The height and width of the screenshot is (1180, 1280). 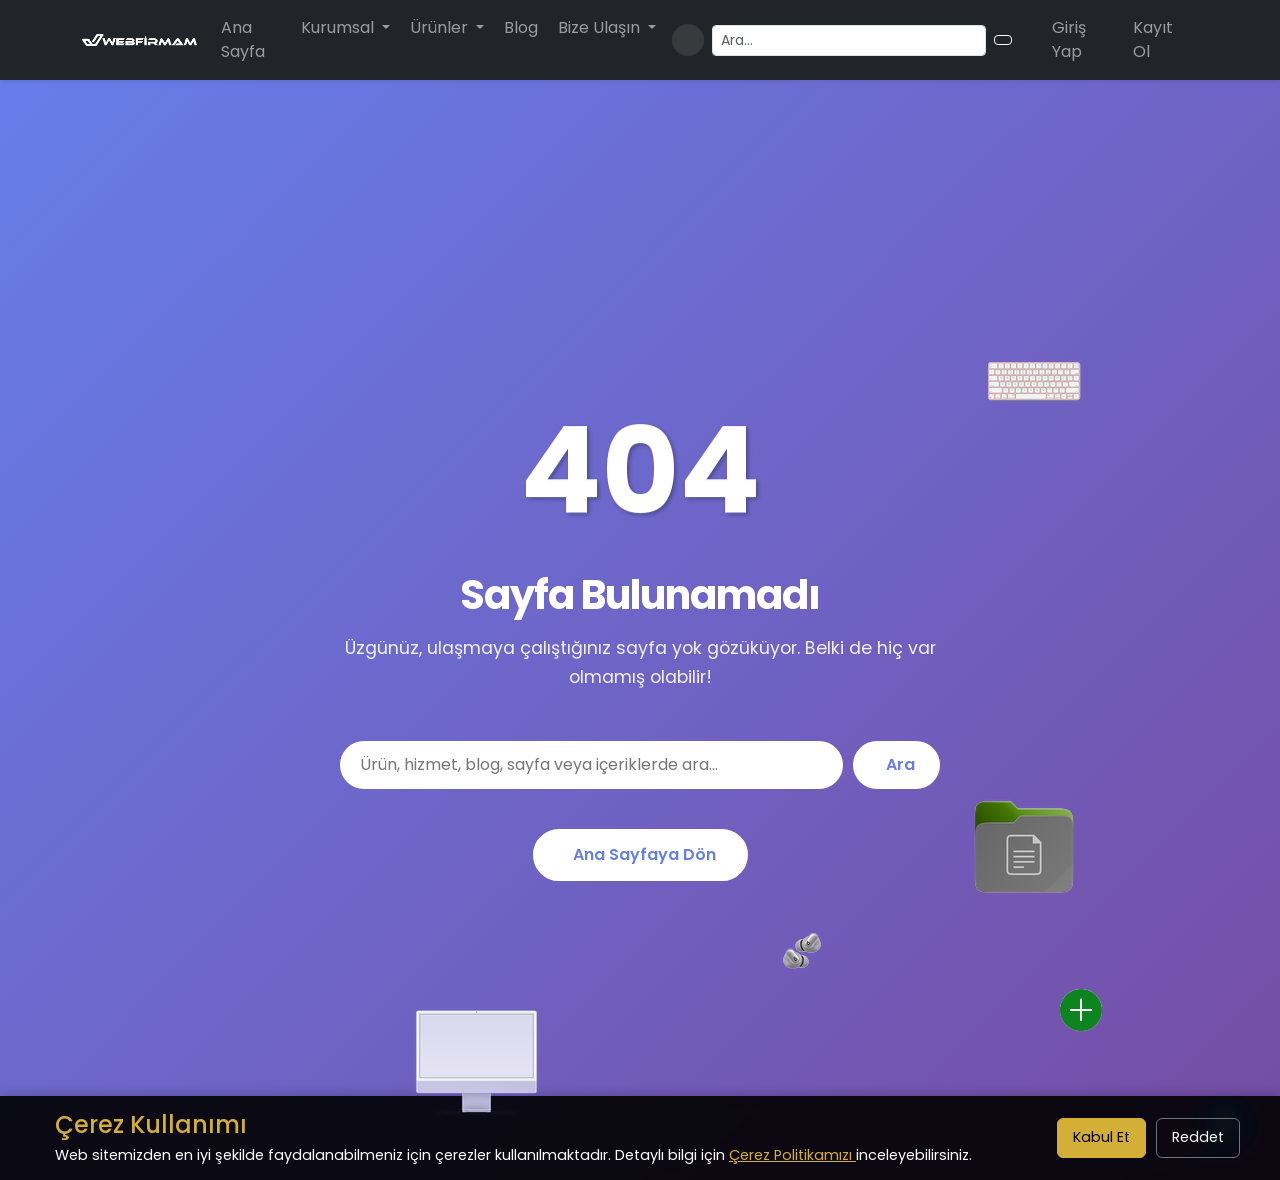 I want to click on open your documents folder, so click(x=1024, y=847).